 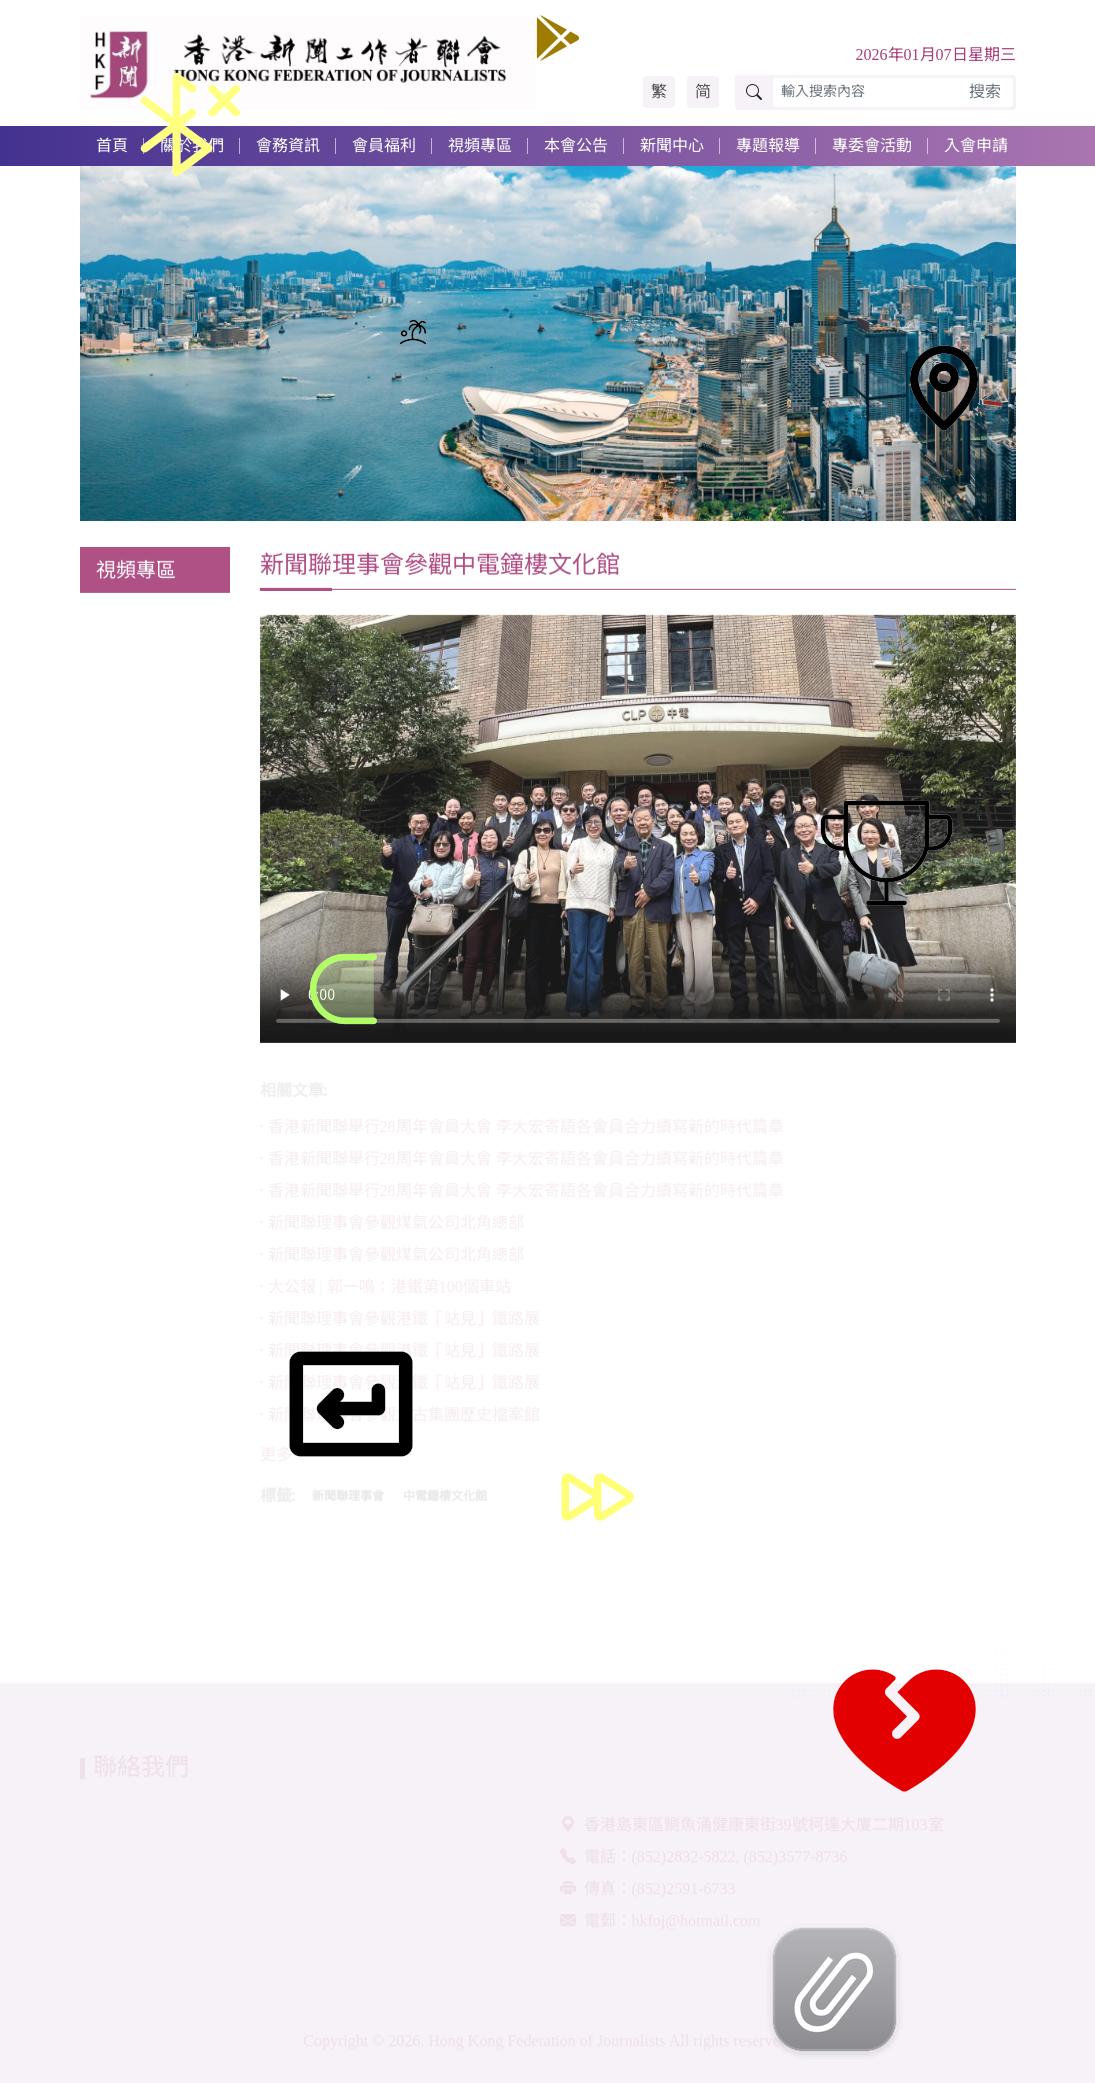 I want to click on press enter or return to submit, so click(x=351, y=1404).